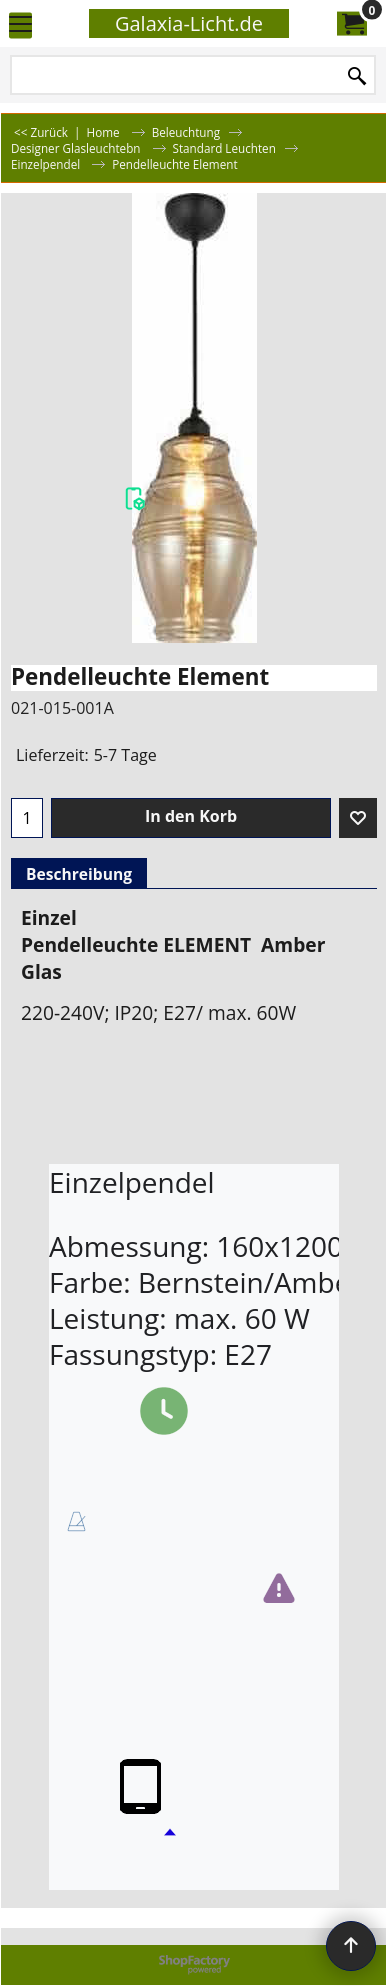 The height and width of the screenshot is (1986, 386). I want to click on switch to tablet view or mode, so click(140, 1786).